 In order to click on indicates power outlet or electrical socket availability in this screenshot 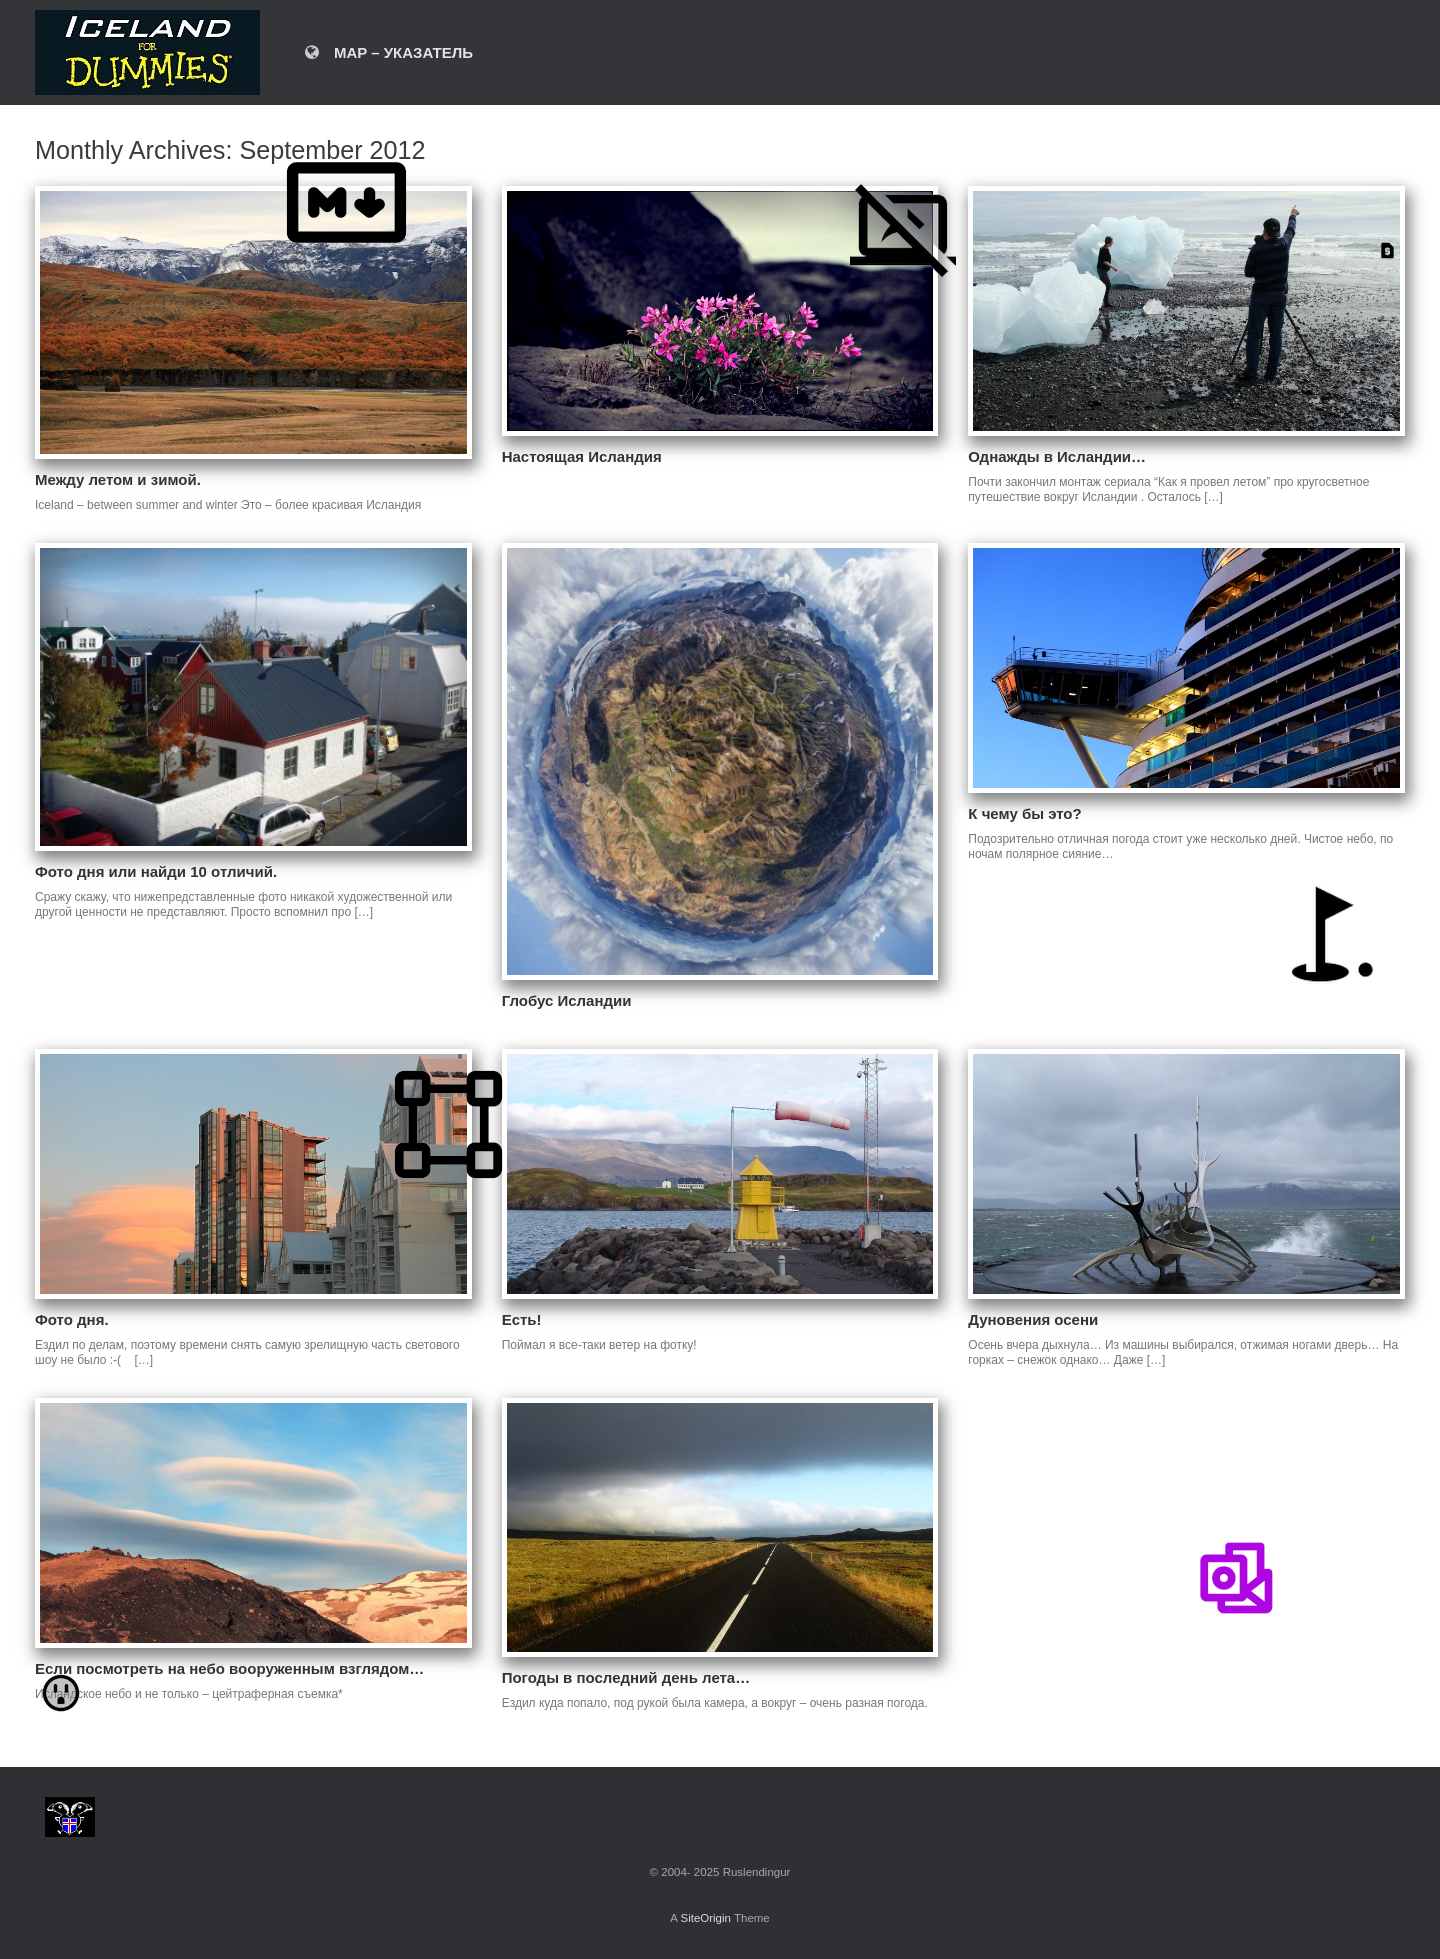, I will do `click(61, 1693)`.